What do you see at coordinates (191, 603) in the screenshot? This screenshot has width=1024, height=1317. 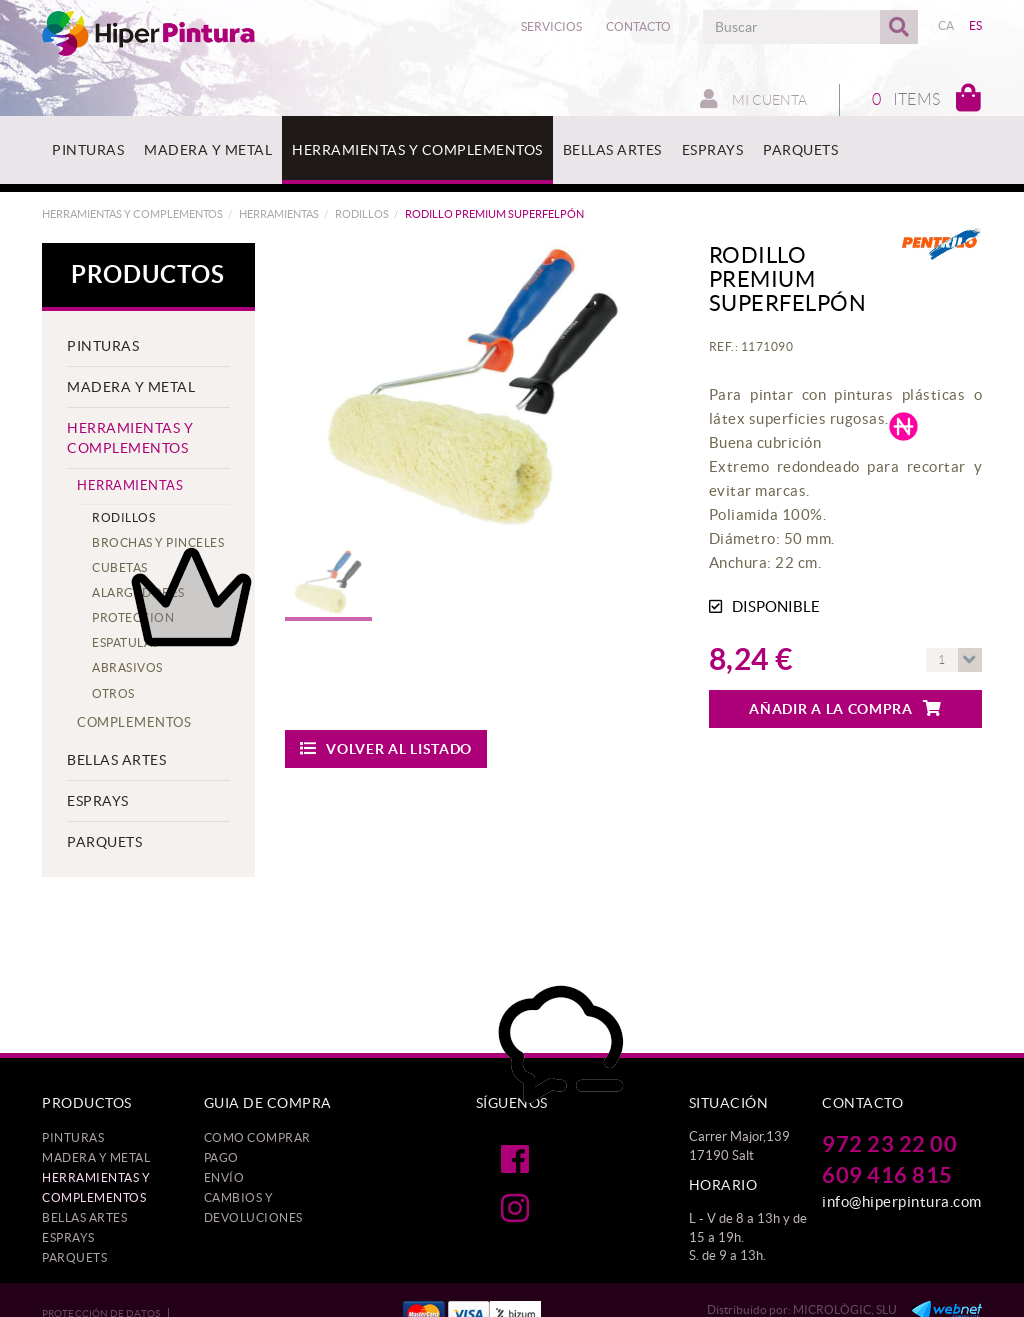 I see `indicates premium or pro membership status` at bounding box center [191, 603].